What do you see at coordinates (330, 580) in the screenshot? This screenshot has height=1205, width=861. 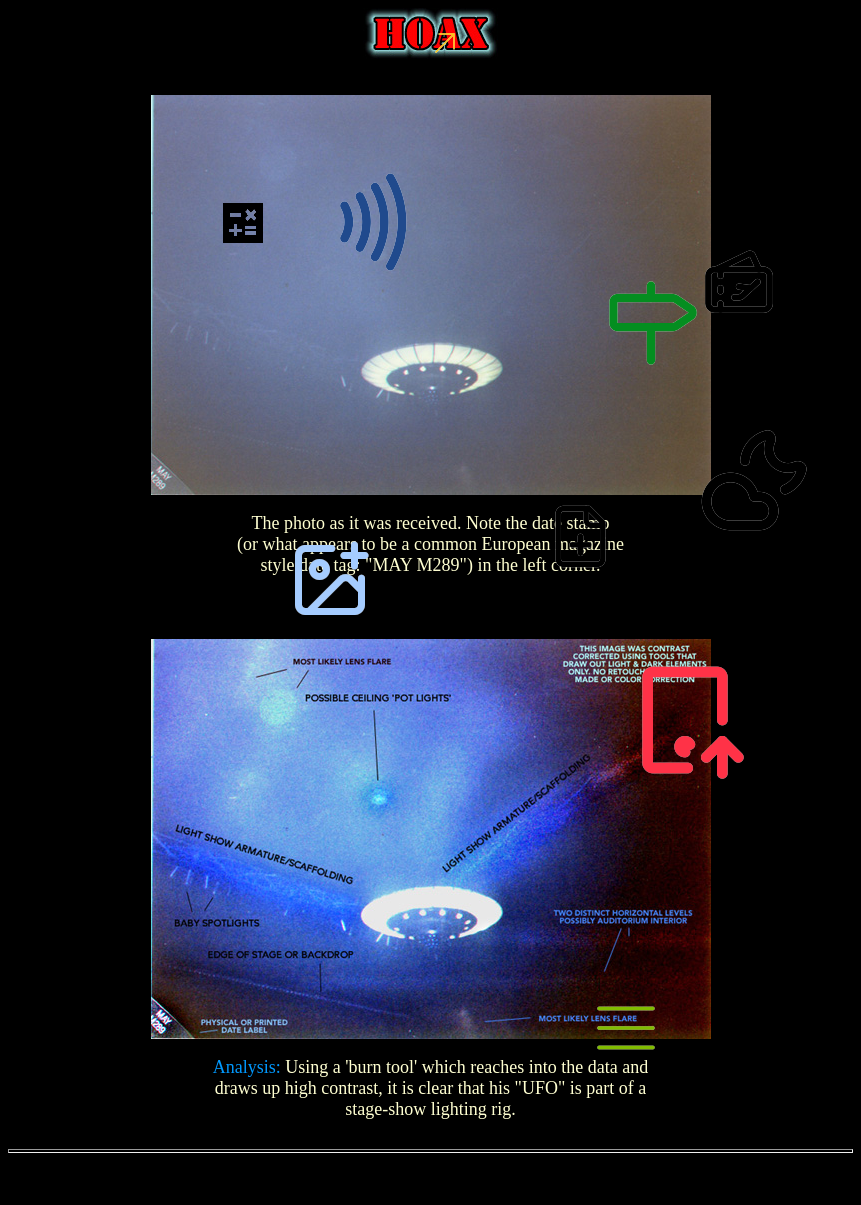 I see `add a new image or photo` at bounding box center [330, 580].